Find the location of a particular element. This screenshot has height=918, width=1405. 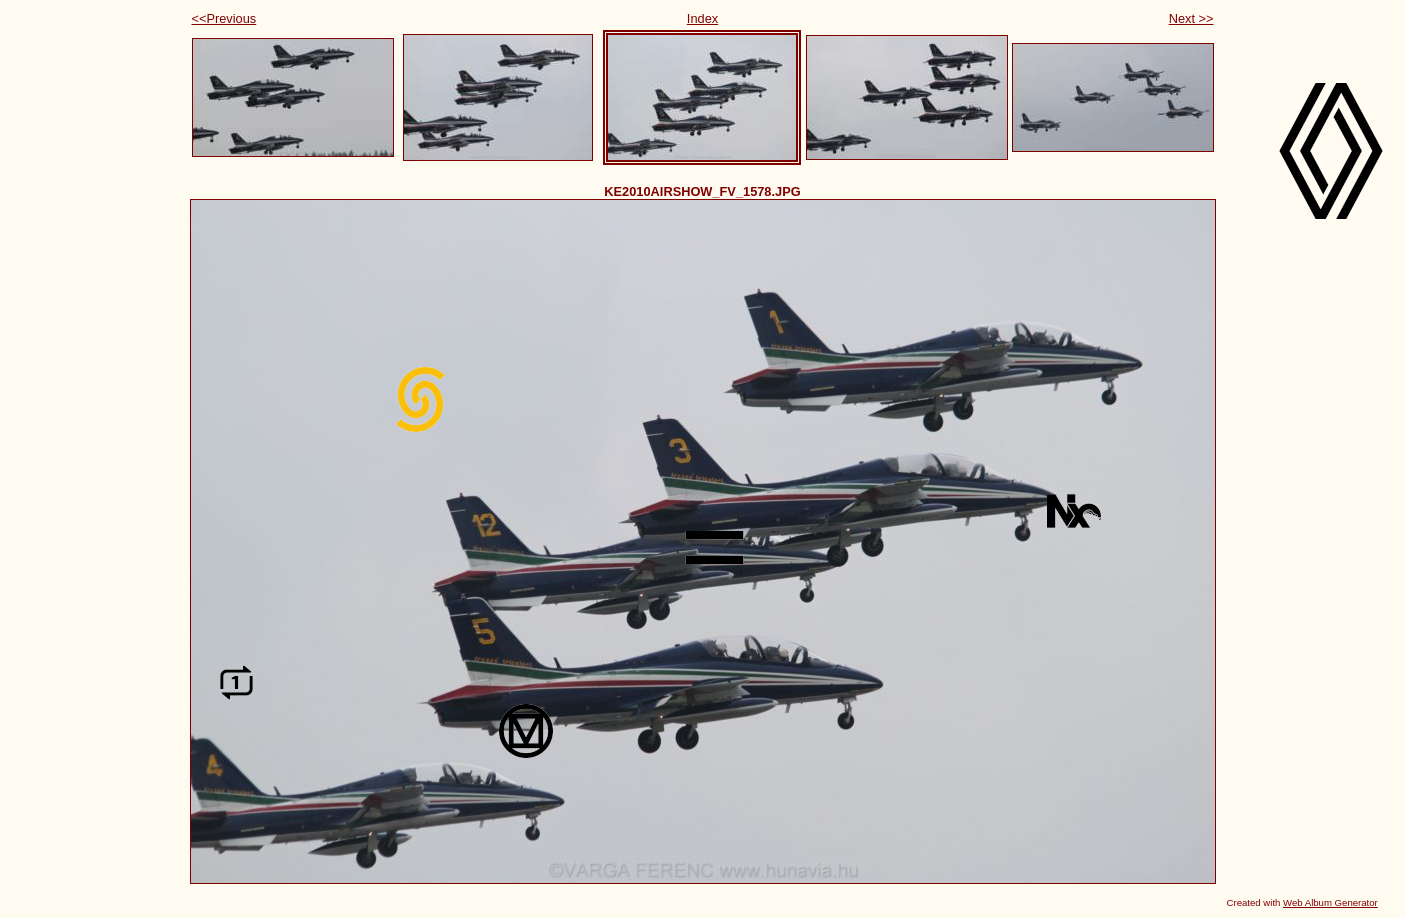

repeat the current track is located at coordinates (236, 682).